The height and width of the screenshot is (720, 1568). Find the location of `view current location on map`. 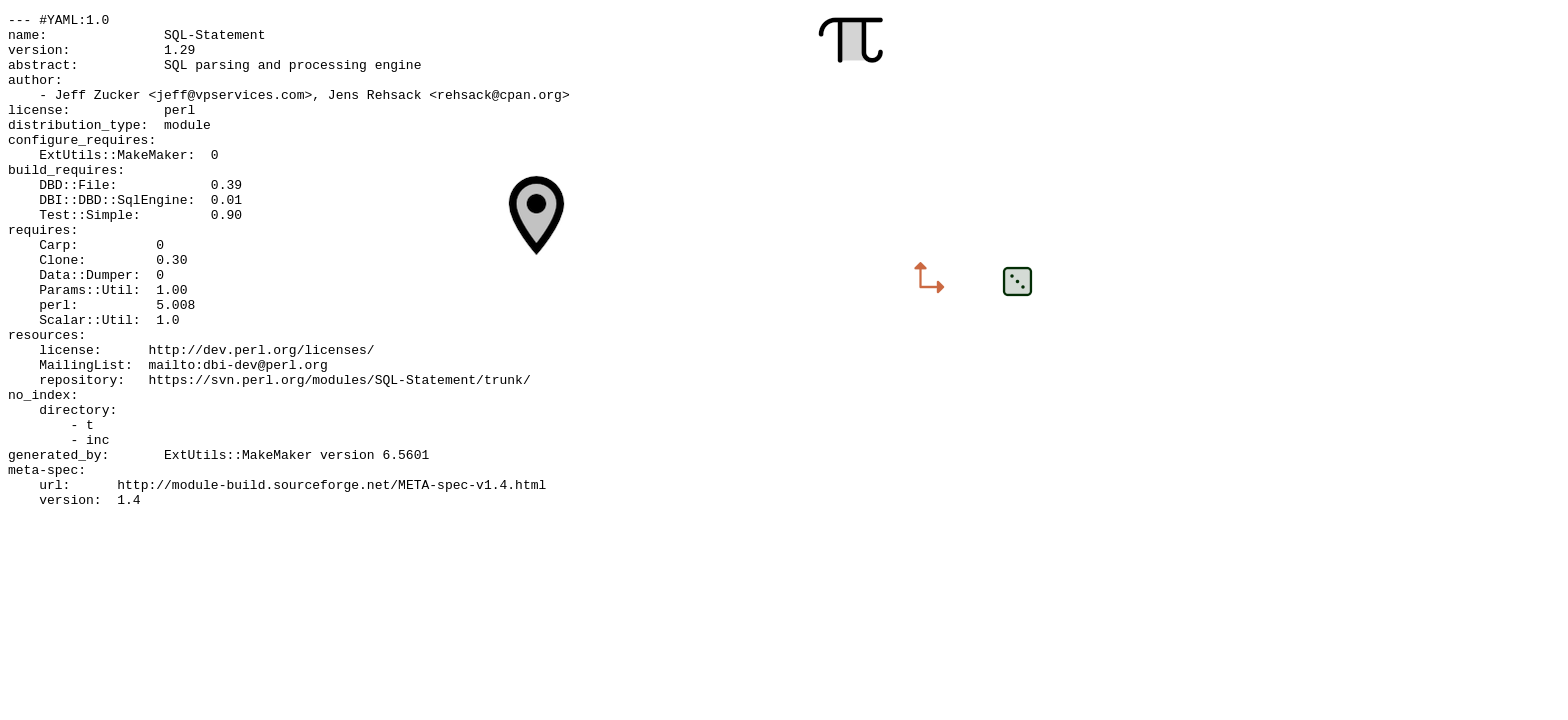

view current location on map is located at coordinates (536, 215).